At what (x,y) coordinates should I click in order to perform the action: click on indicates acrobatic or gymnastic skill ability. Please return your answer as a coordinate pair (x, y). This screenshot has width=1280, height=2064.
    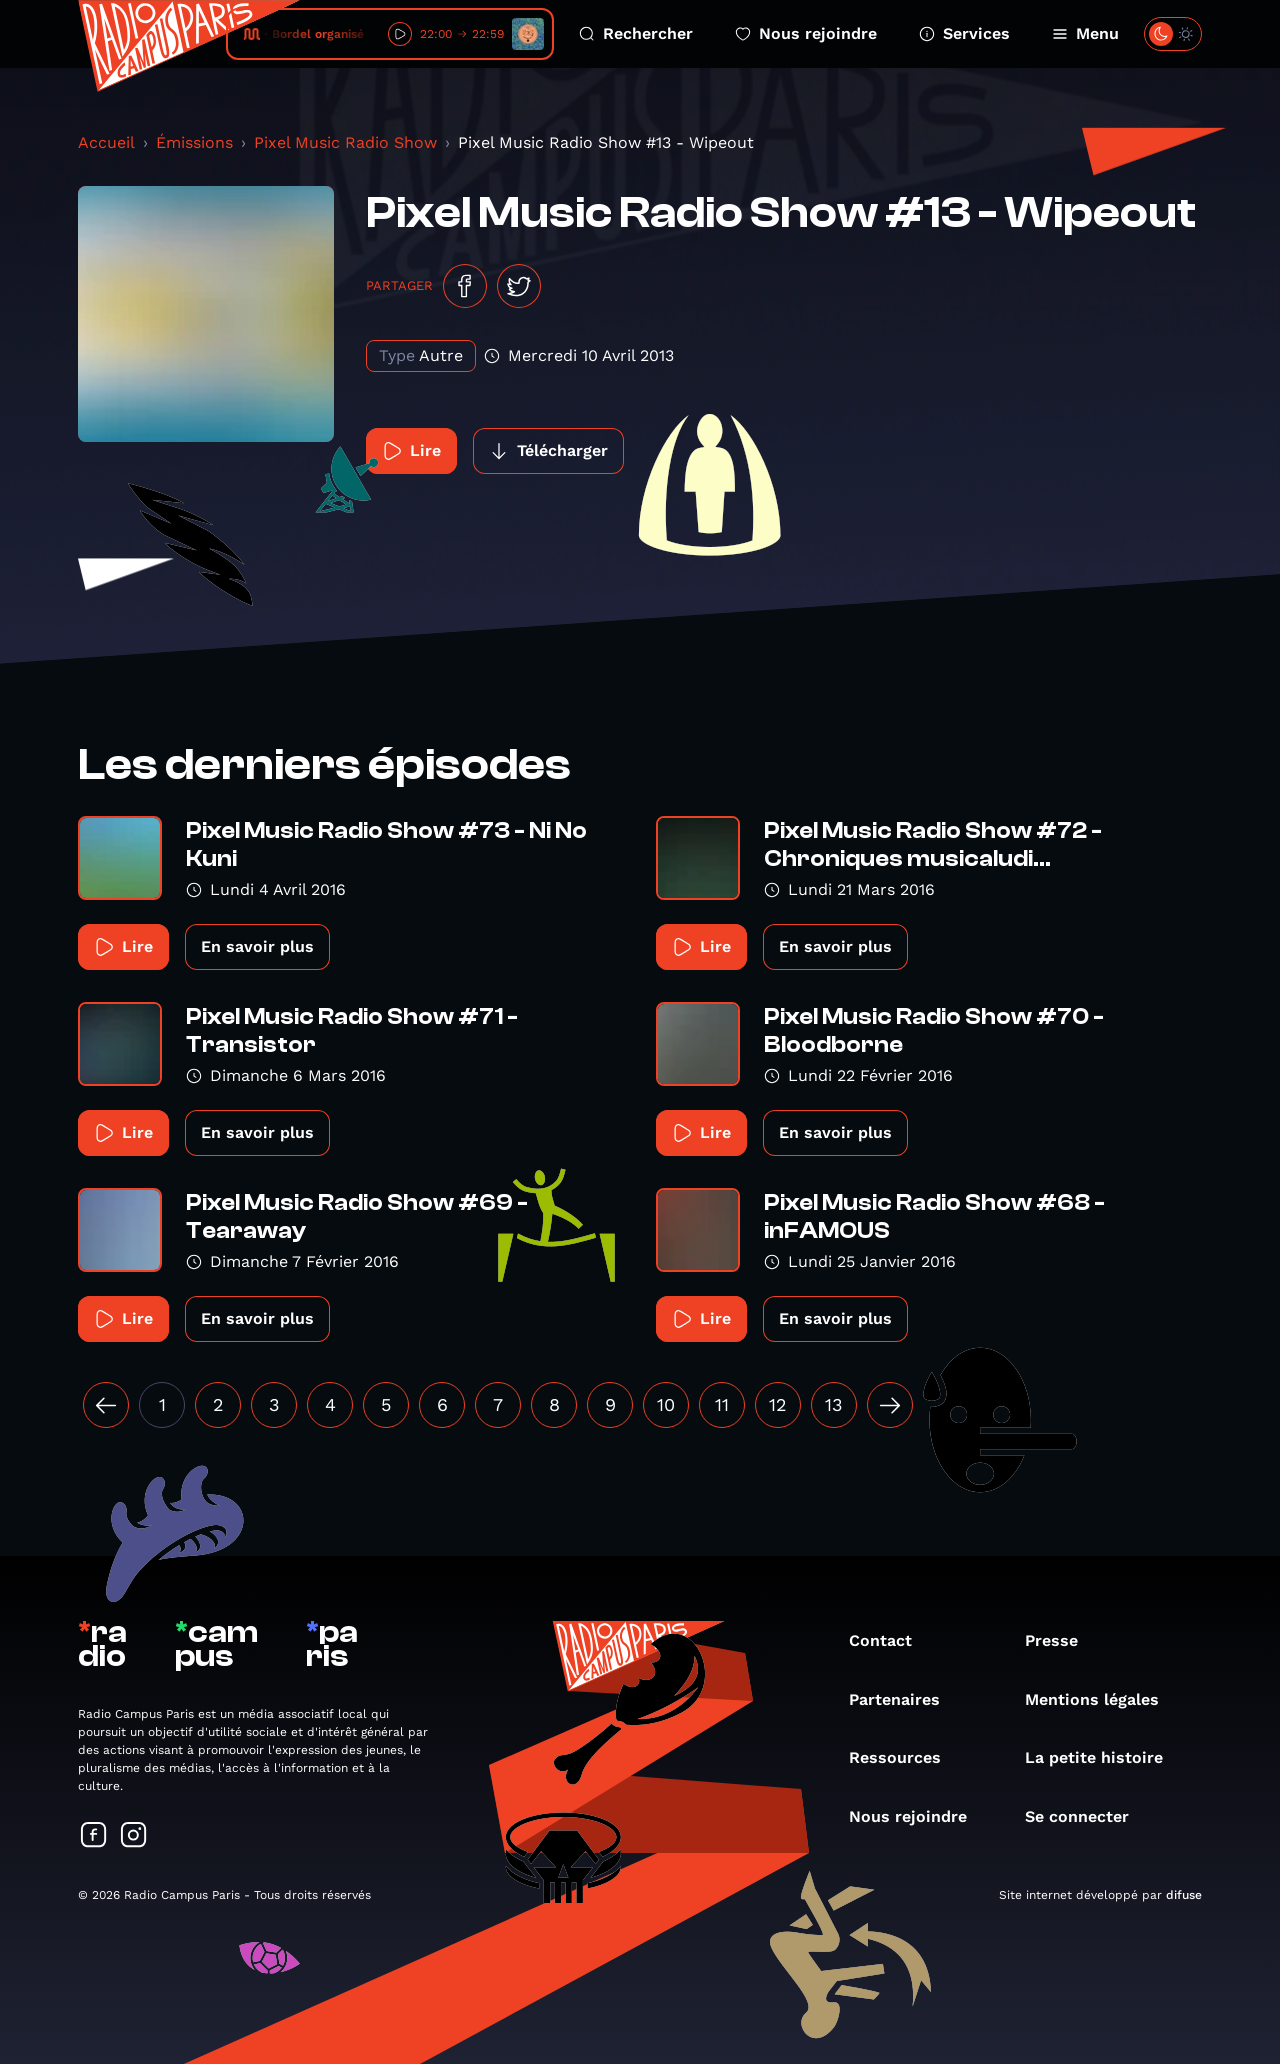
    Looking at the image, I should click on (850, 1954).